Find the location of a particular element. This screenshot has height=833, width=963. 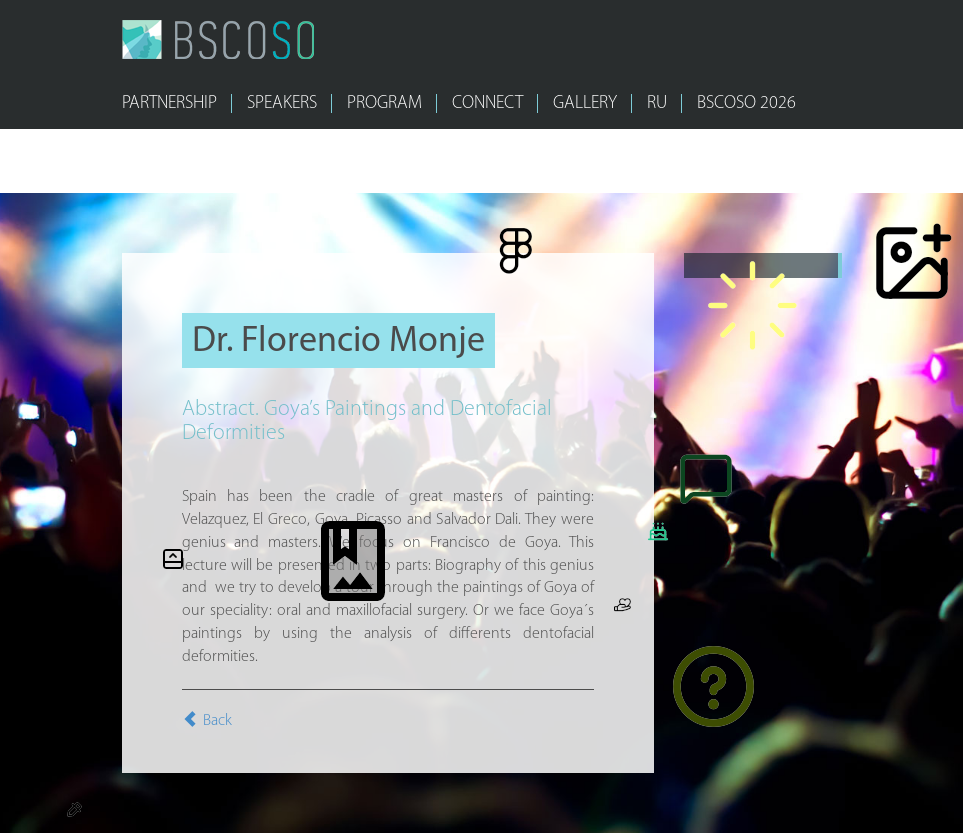

open chat or messaging is located at coordinates (706, 478).